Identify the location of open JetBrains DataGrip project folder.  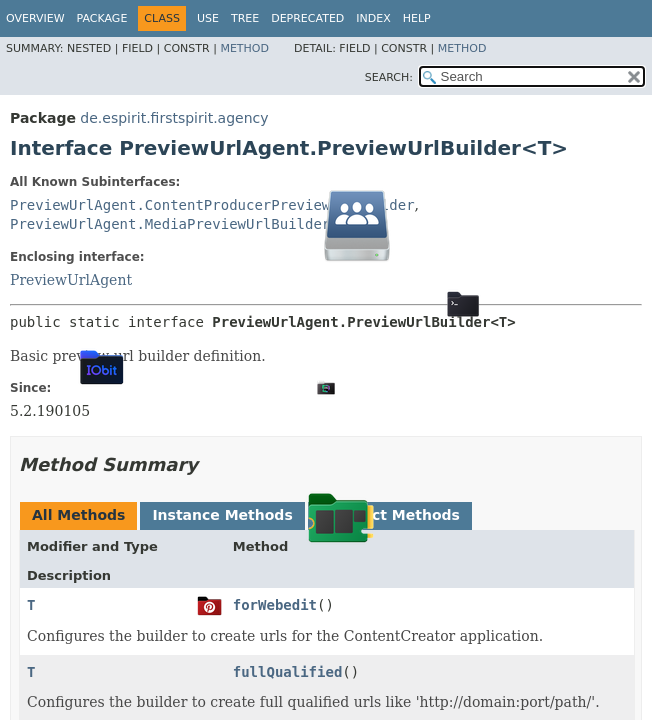
(326, 388).